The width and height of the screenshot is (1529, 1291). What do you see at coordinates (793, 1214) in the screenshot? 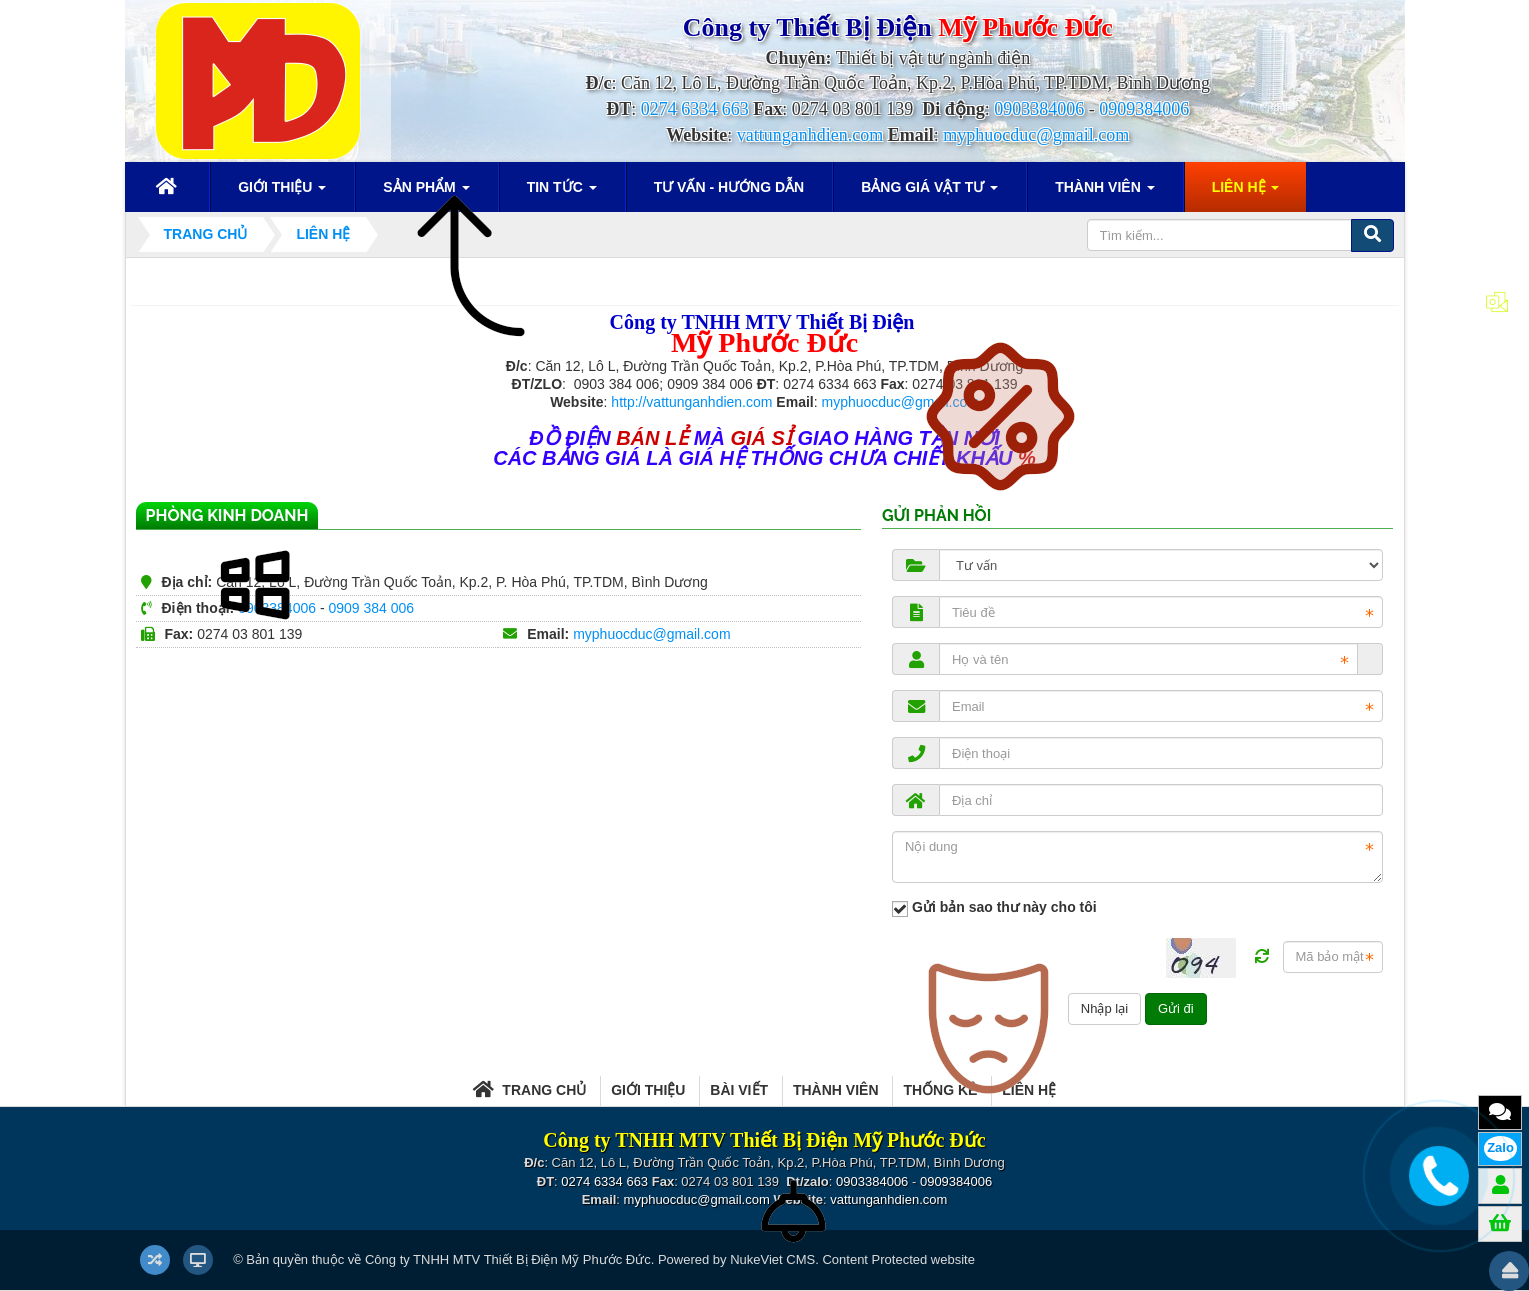
I see `toggle pendant lamp or ceiling light` at bounding box center [793, 1214].